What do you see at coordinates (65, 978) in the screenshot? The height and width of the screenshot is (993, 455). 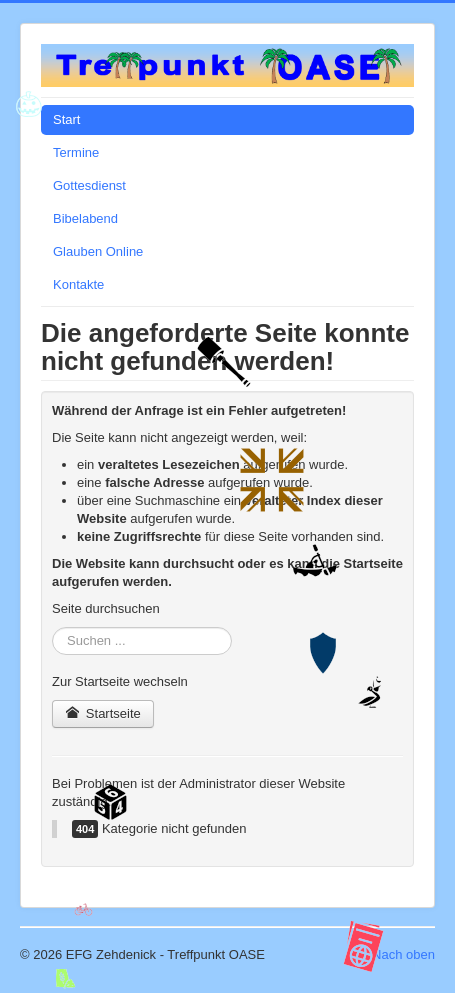 I see `indicates grain or wheat ingredient` at bounding box center [65, 978].